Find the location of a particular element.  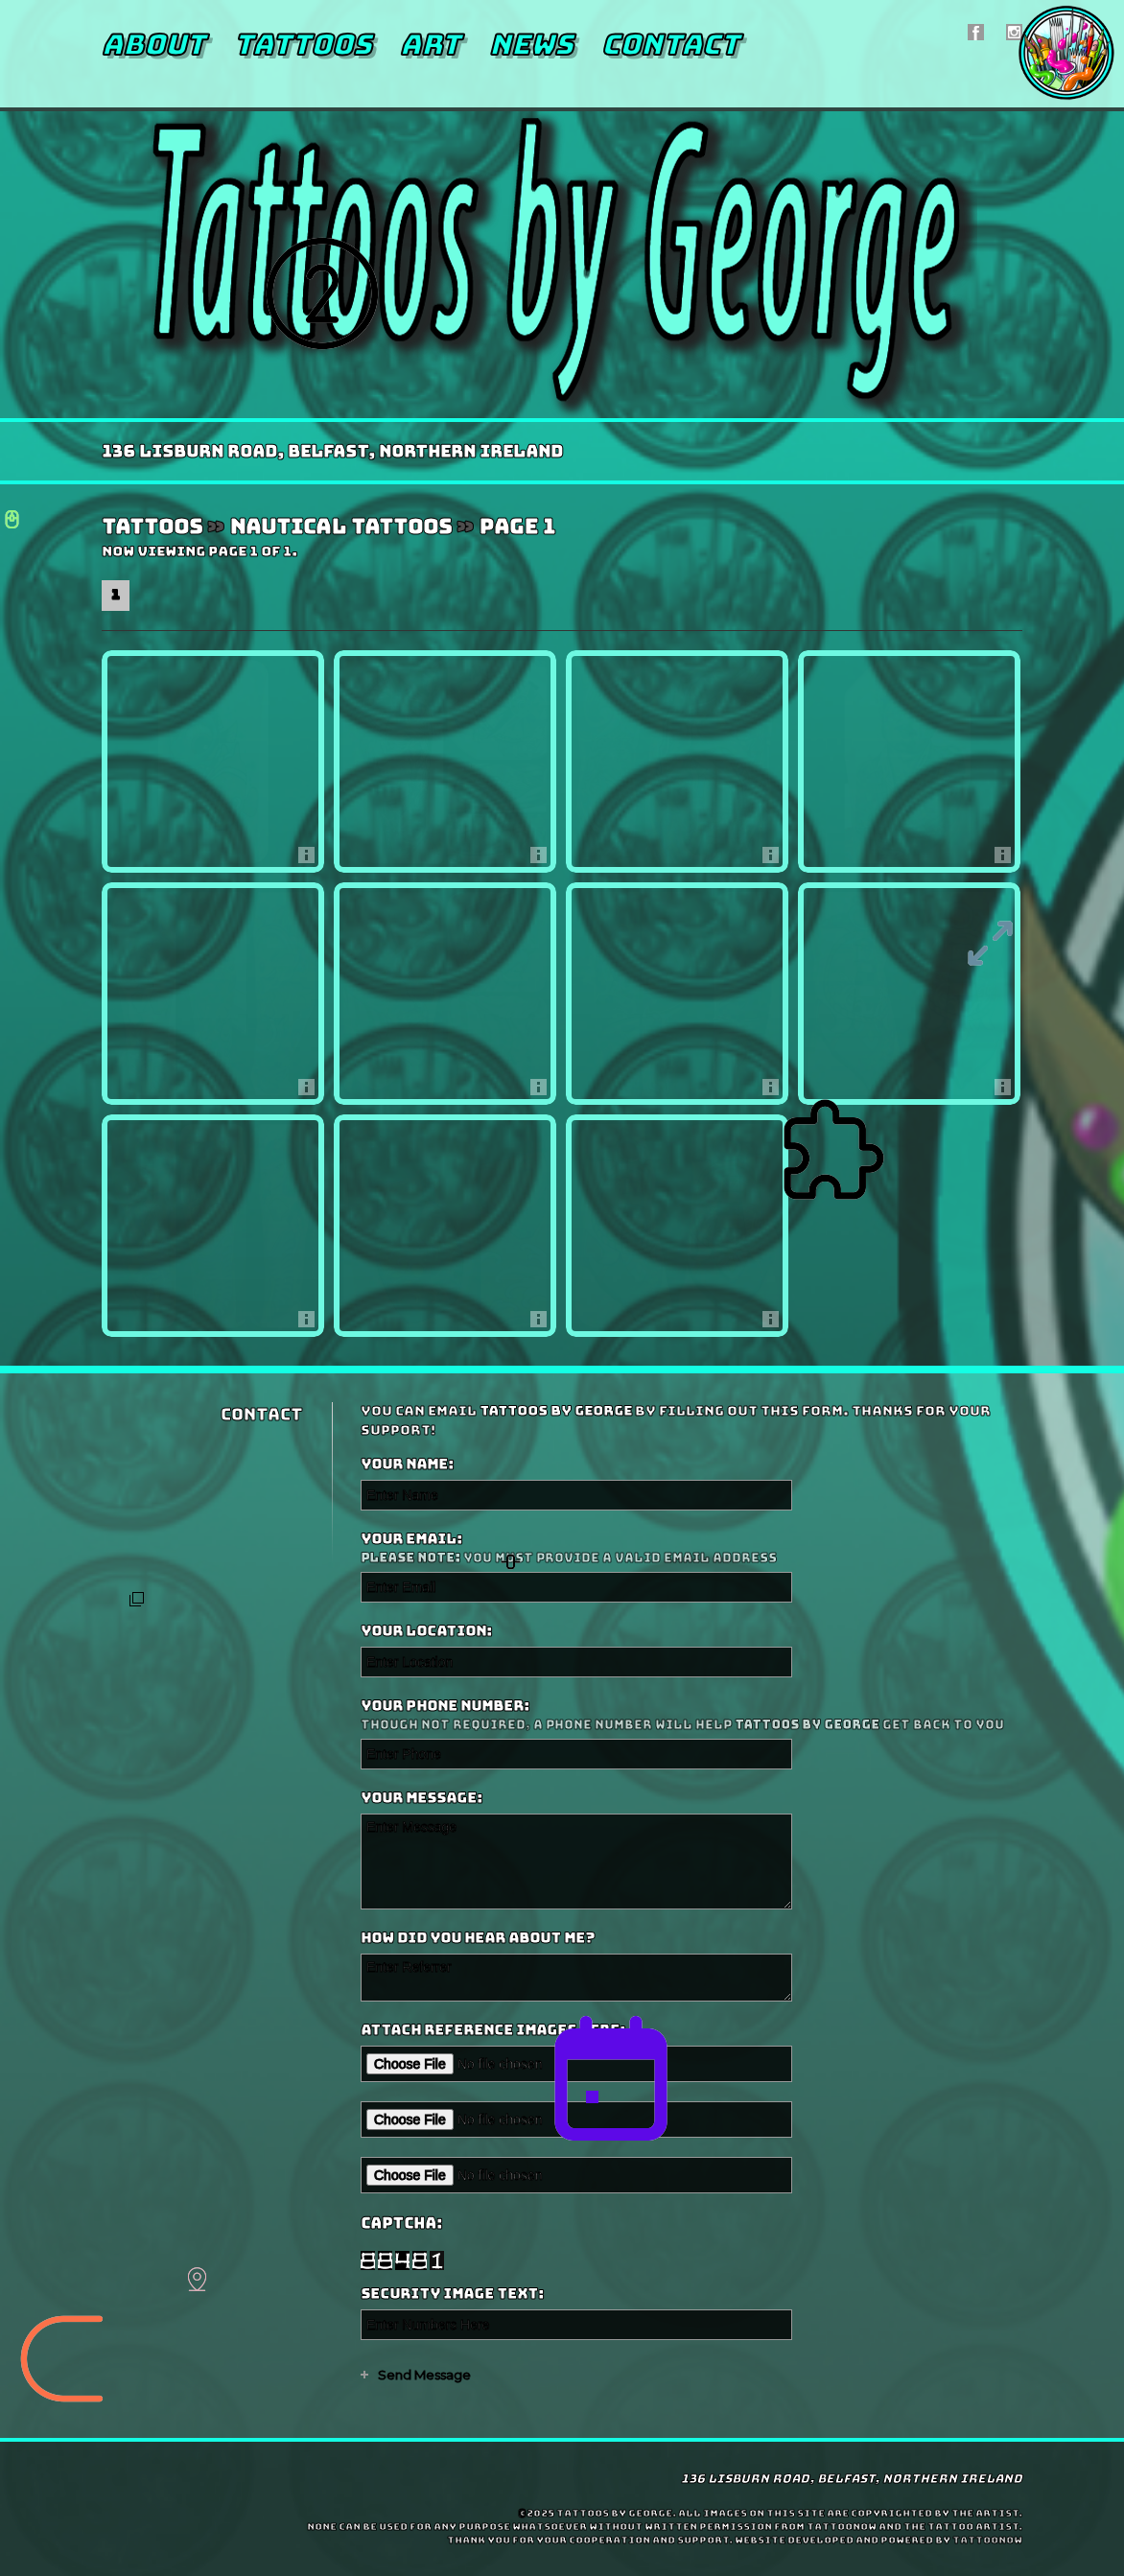

indicates a proper subset relationship in mathematical notation is located at coordinates (63, 2358).